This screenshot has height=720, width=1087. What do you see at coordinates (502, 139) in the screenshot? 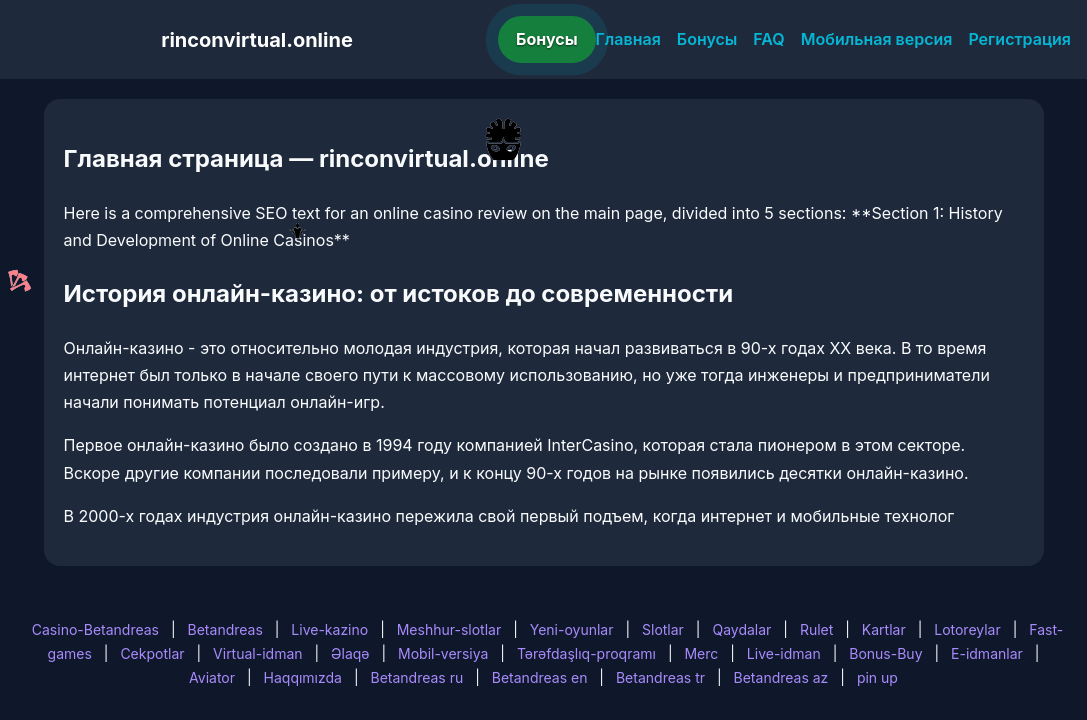
I see `access brain training or cognitive games` at bounding box center [502, 139].